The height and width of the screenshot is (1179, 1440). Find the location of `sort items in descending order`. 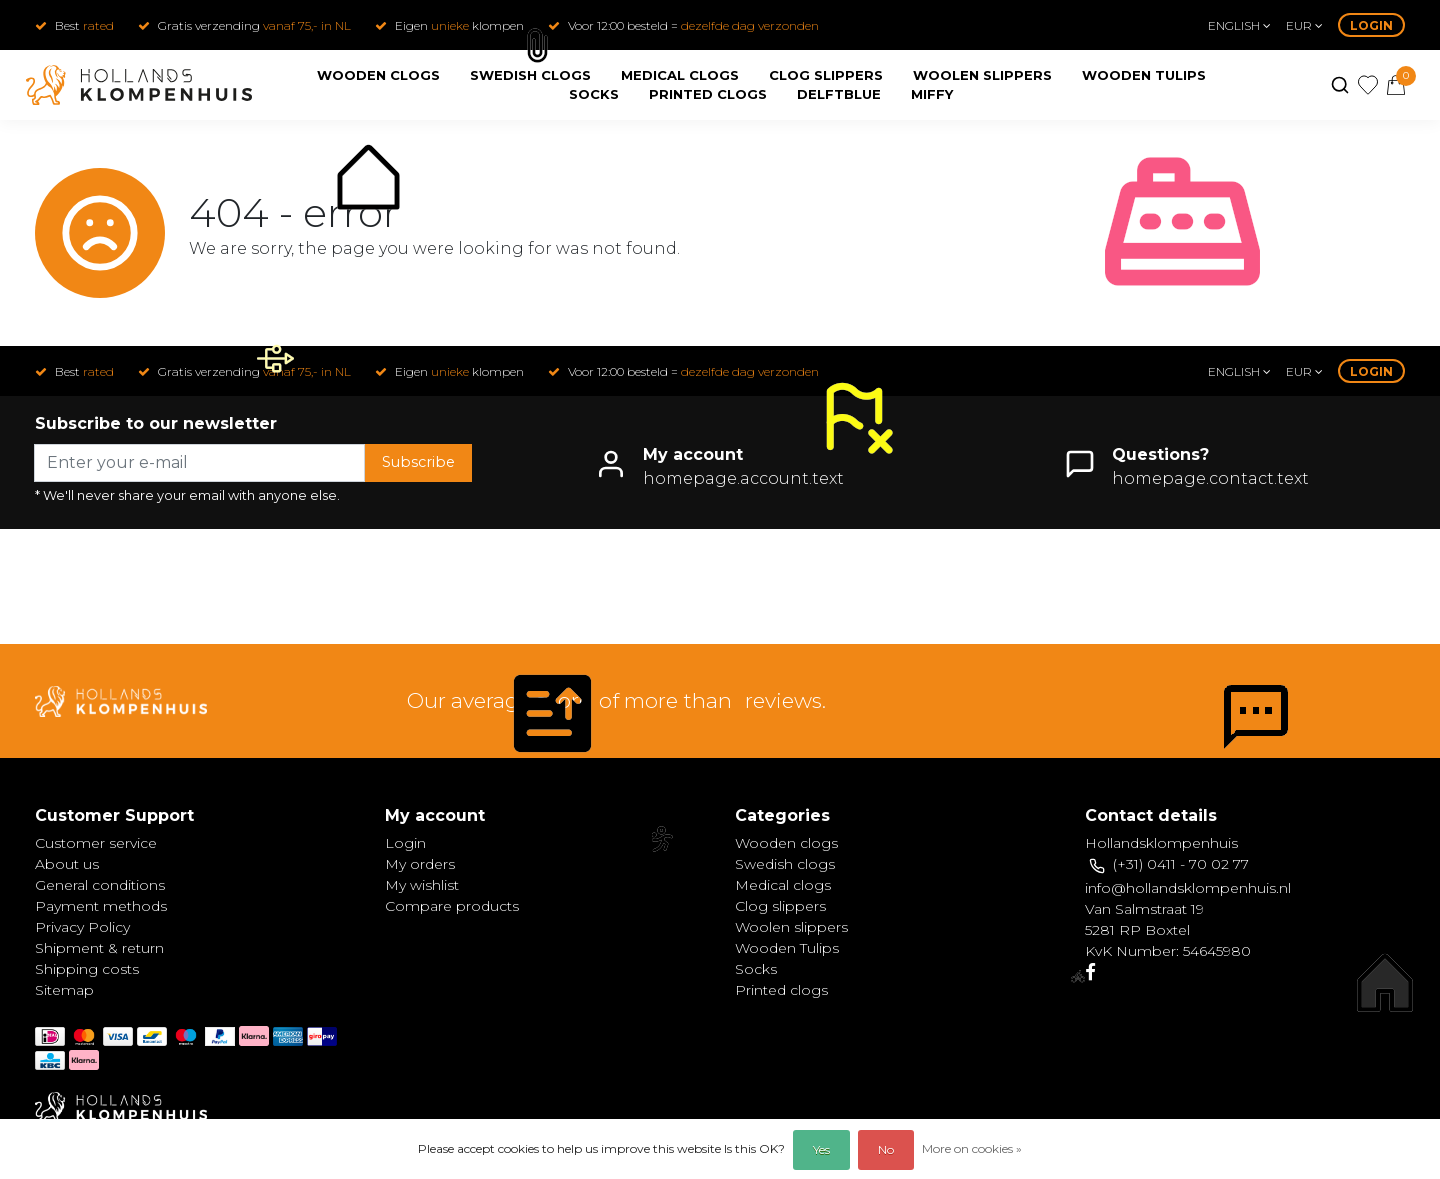

sort items in descending order is located at coordinates (552, 713).